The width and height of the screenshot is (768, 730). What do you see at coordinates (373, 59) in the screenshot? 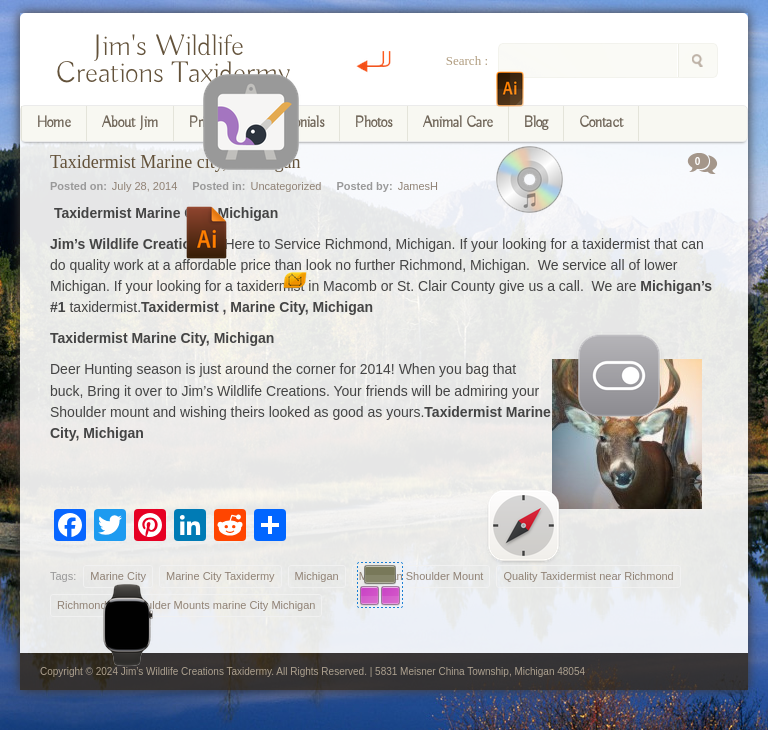
I see `reply all to an email message` at bounding box center [373, 59].